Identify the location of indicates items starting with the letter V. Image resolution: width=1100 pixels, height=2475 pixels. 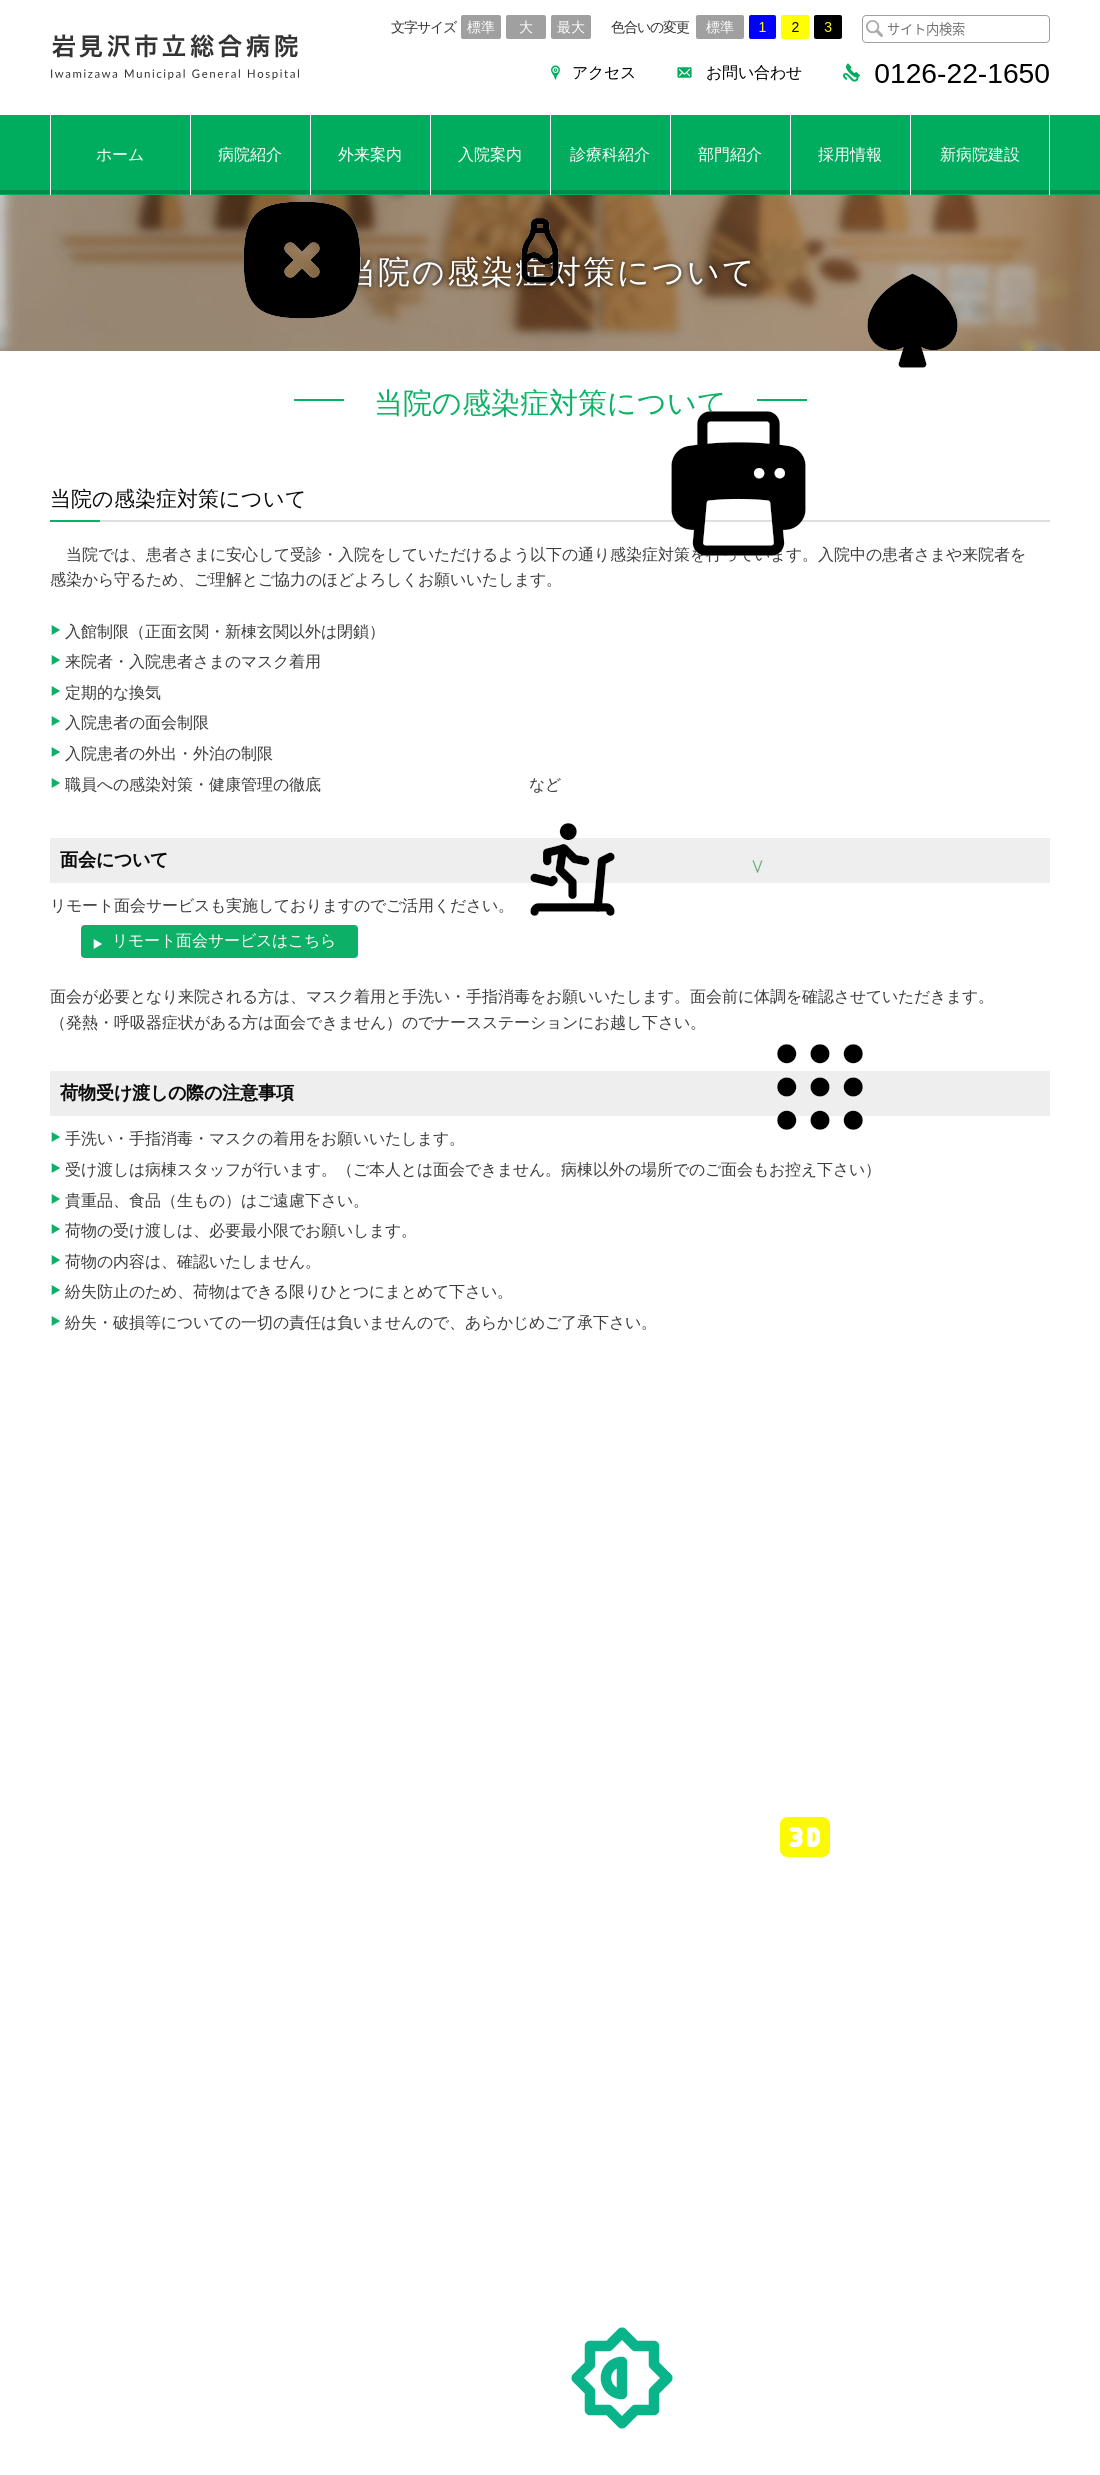
(757, 866).